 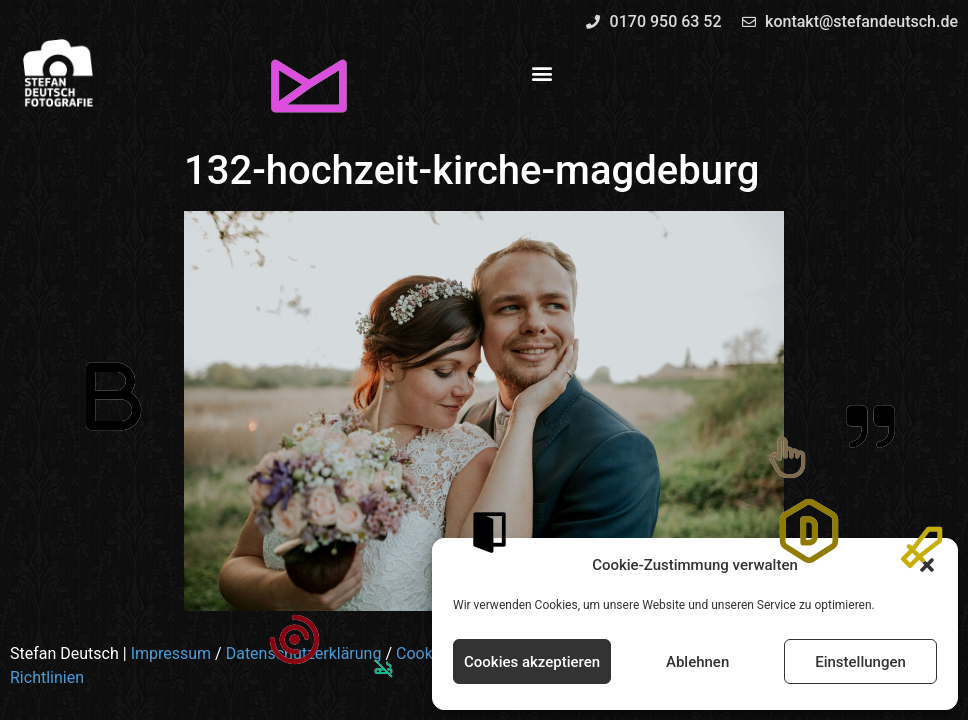 What do you see at coordinates (109, 398) in the screenshot?
I see `apply bold formatting to selected text` at bounding box center [109, 398].